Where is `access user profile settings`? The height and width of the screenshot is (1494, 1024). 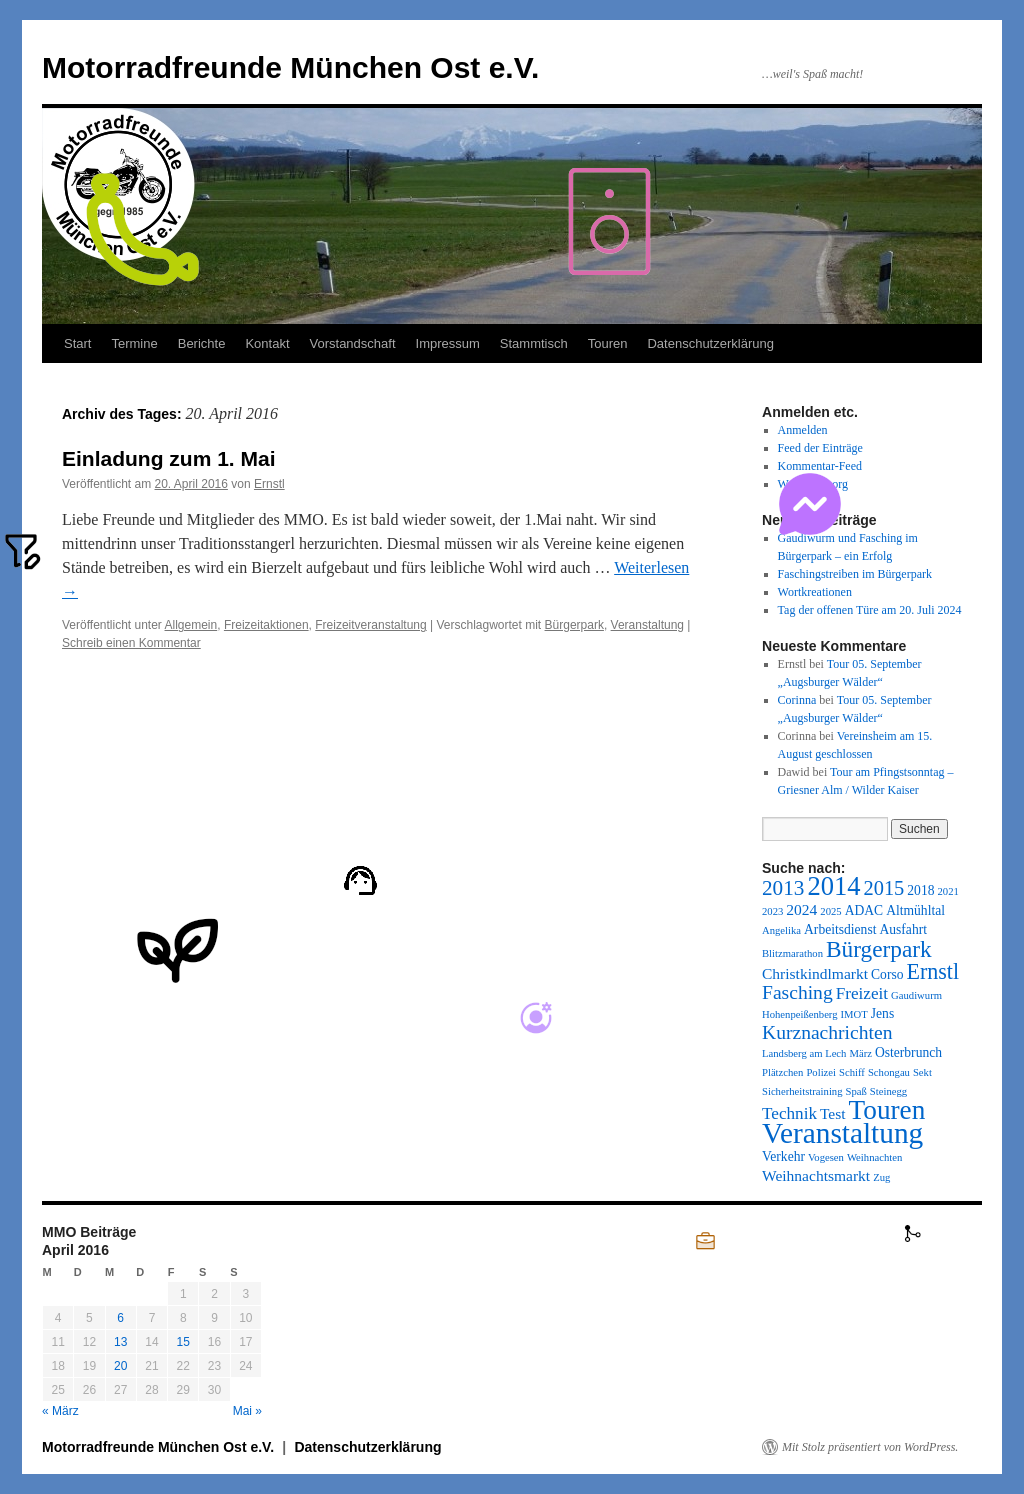 access user profile settings is located at coordinates (536, 1018).